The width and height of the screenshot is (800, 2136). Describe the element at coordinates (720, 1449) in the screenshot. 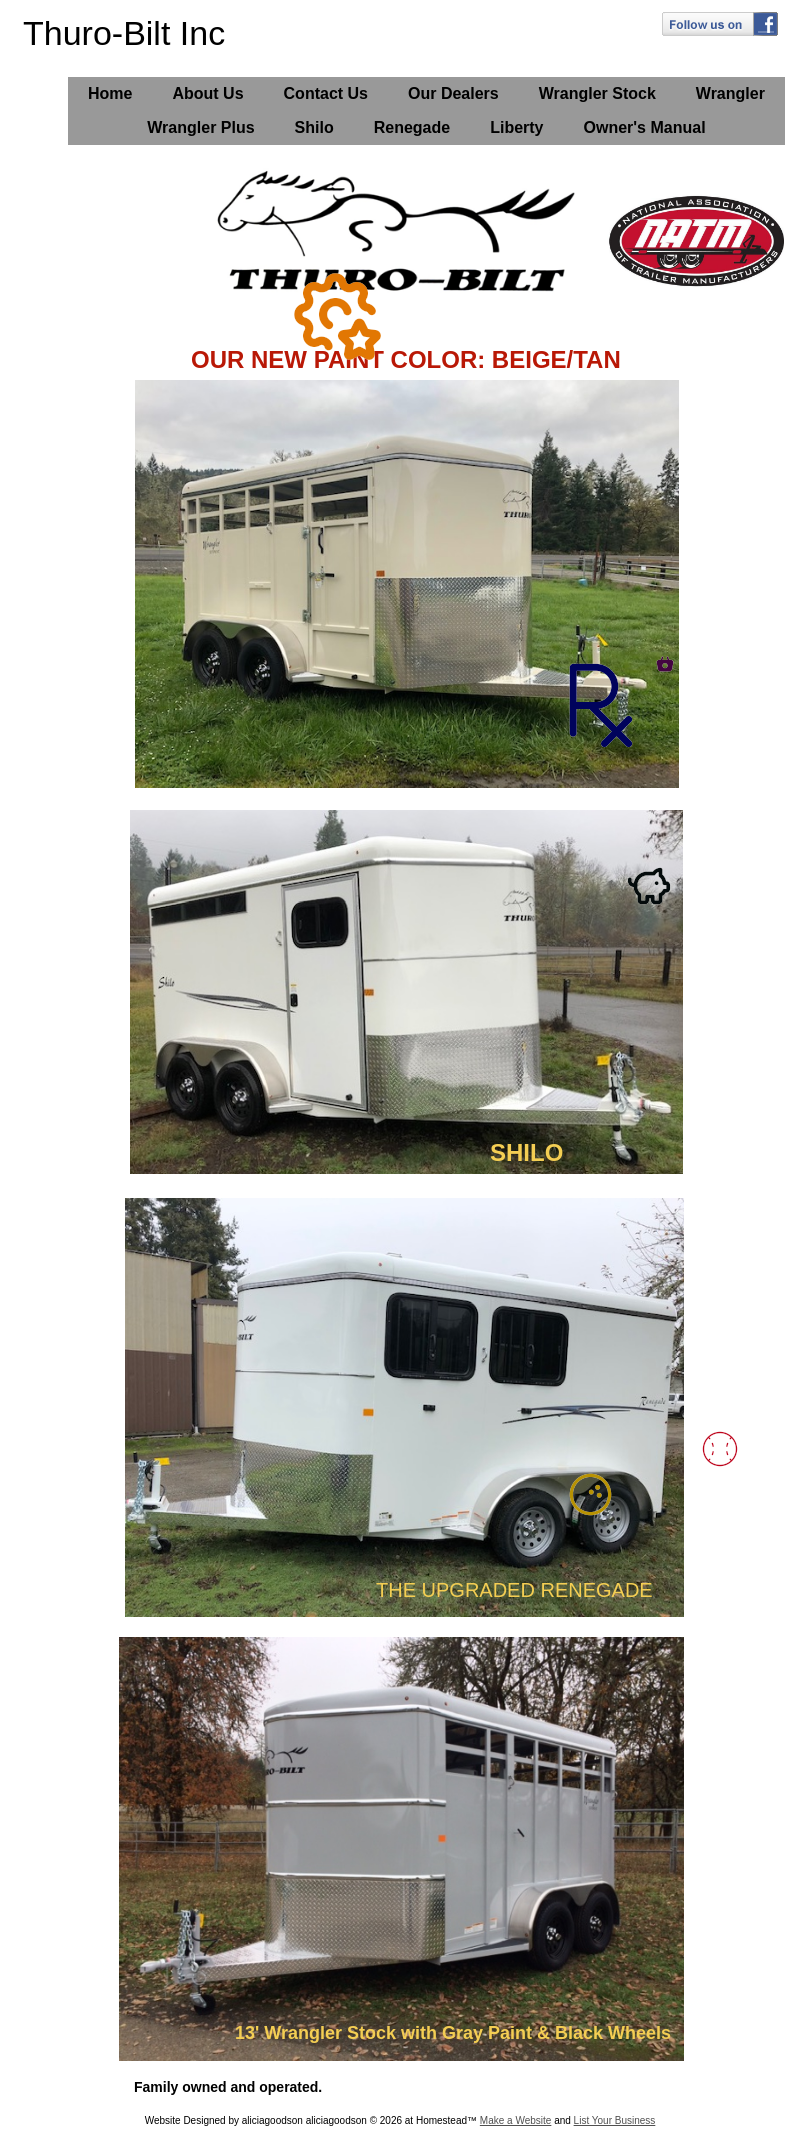

I see `view baseball scores or stats` at that location.